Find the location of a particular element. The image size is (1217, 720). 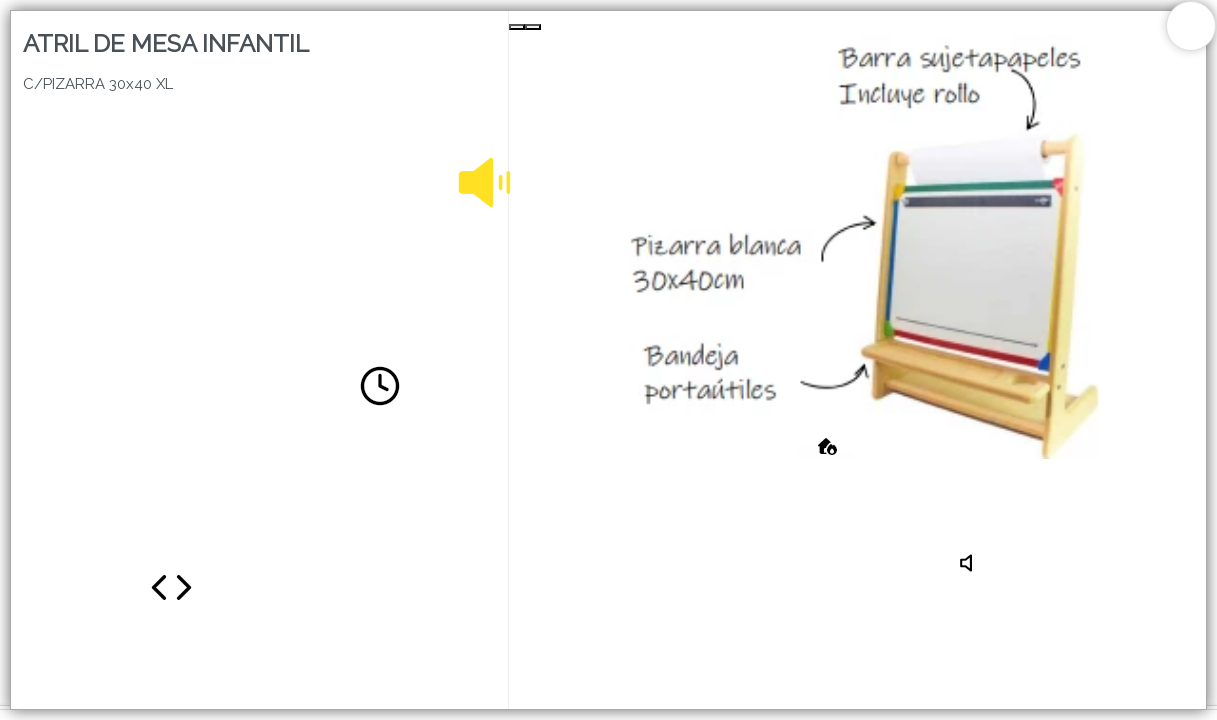

report a fire emergency at a residence is located at coordinates (827, 446).